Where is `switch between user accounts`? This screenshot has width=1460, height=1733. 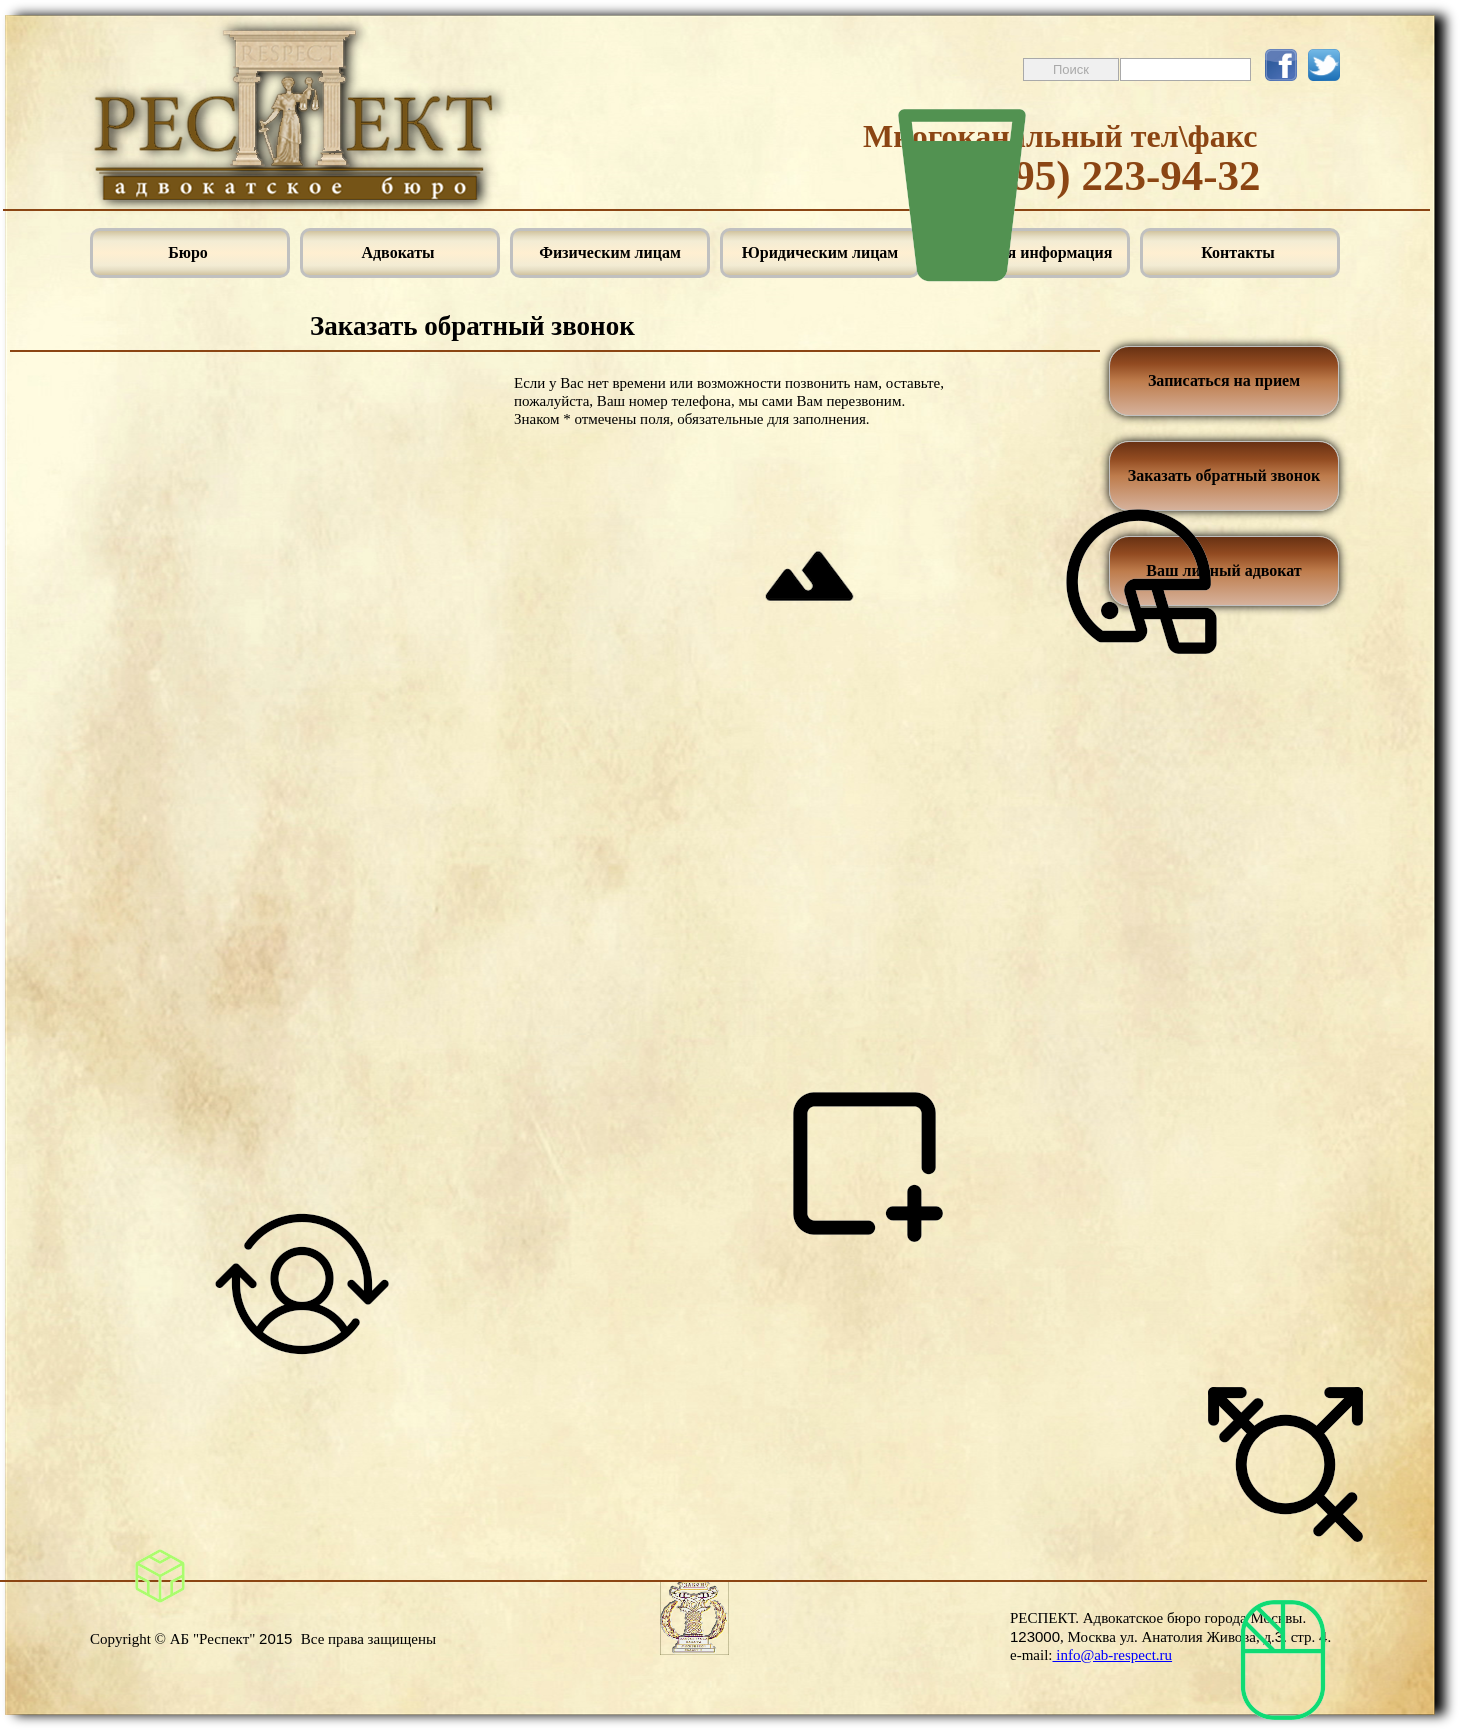 switch between user accounts is located at coordinates (302, 1284).